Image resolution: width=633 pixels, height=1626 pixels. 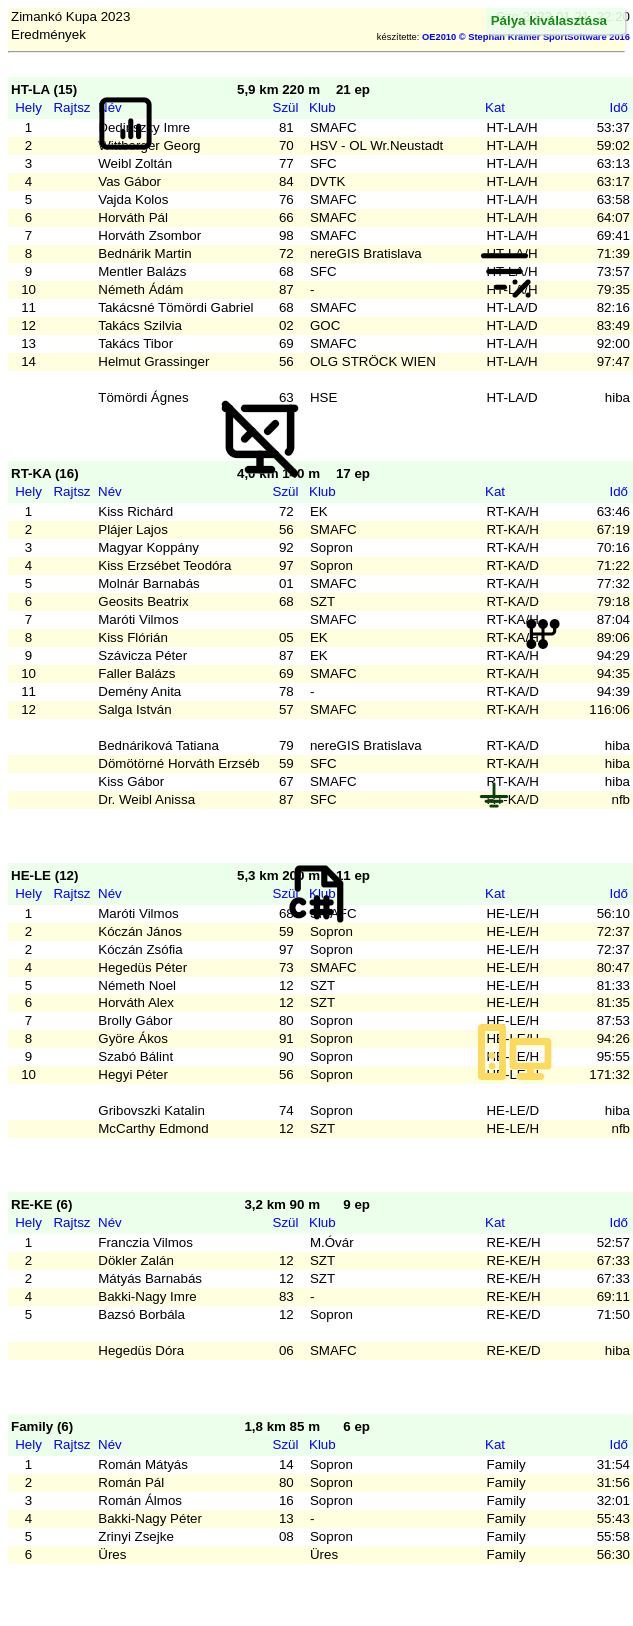 I want to click on open a C# source code file, so click(x=319, y=894).